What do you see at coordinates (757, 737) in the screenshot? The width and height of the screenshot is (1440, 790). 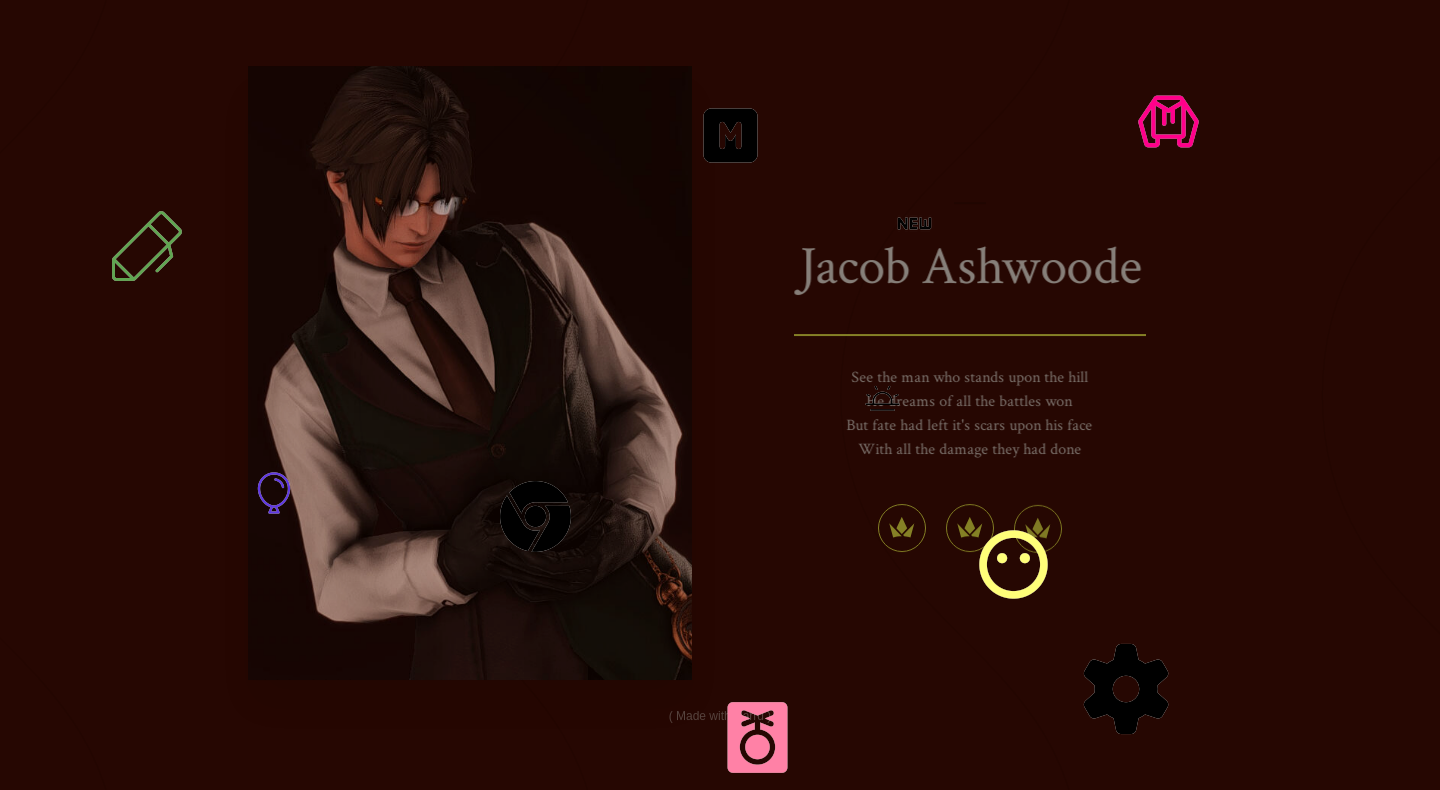 I see `indicates nonbinary gender identity option` at bounding box center [757, 737].